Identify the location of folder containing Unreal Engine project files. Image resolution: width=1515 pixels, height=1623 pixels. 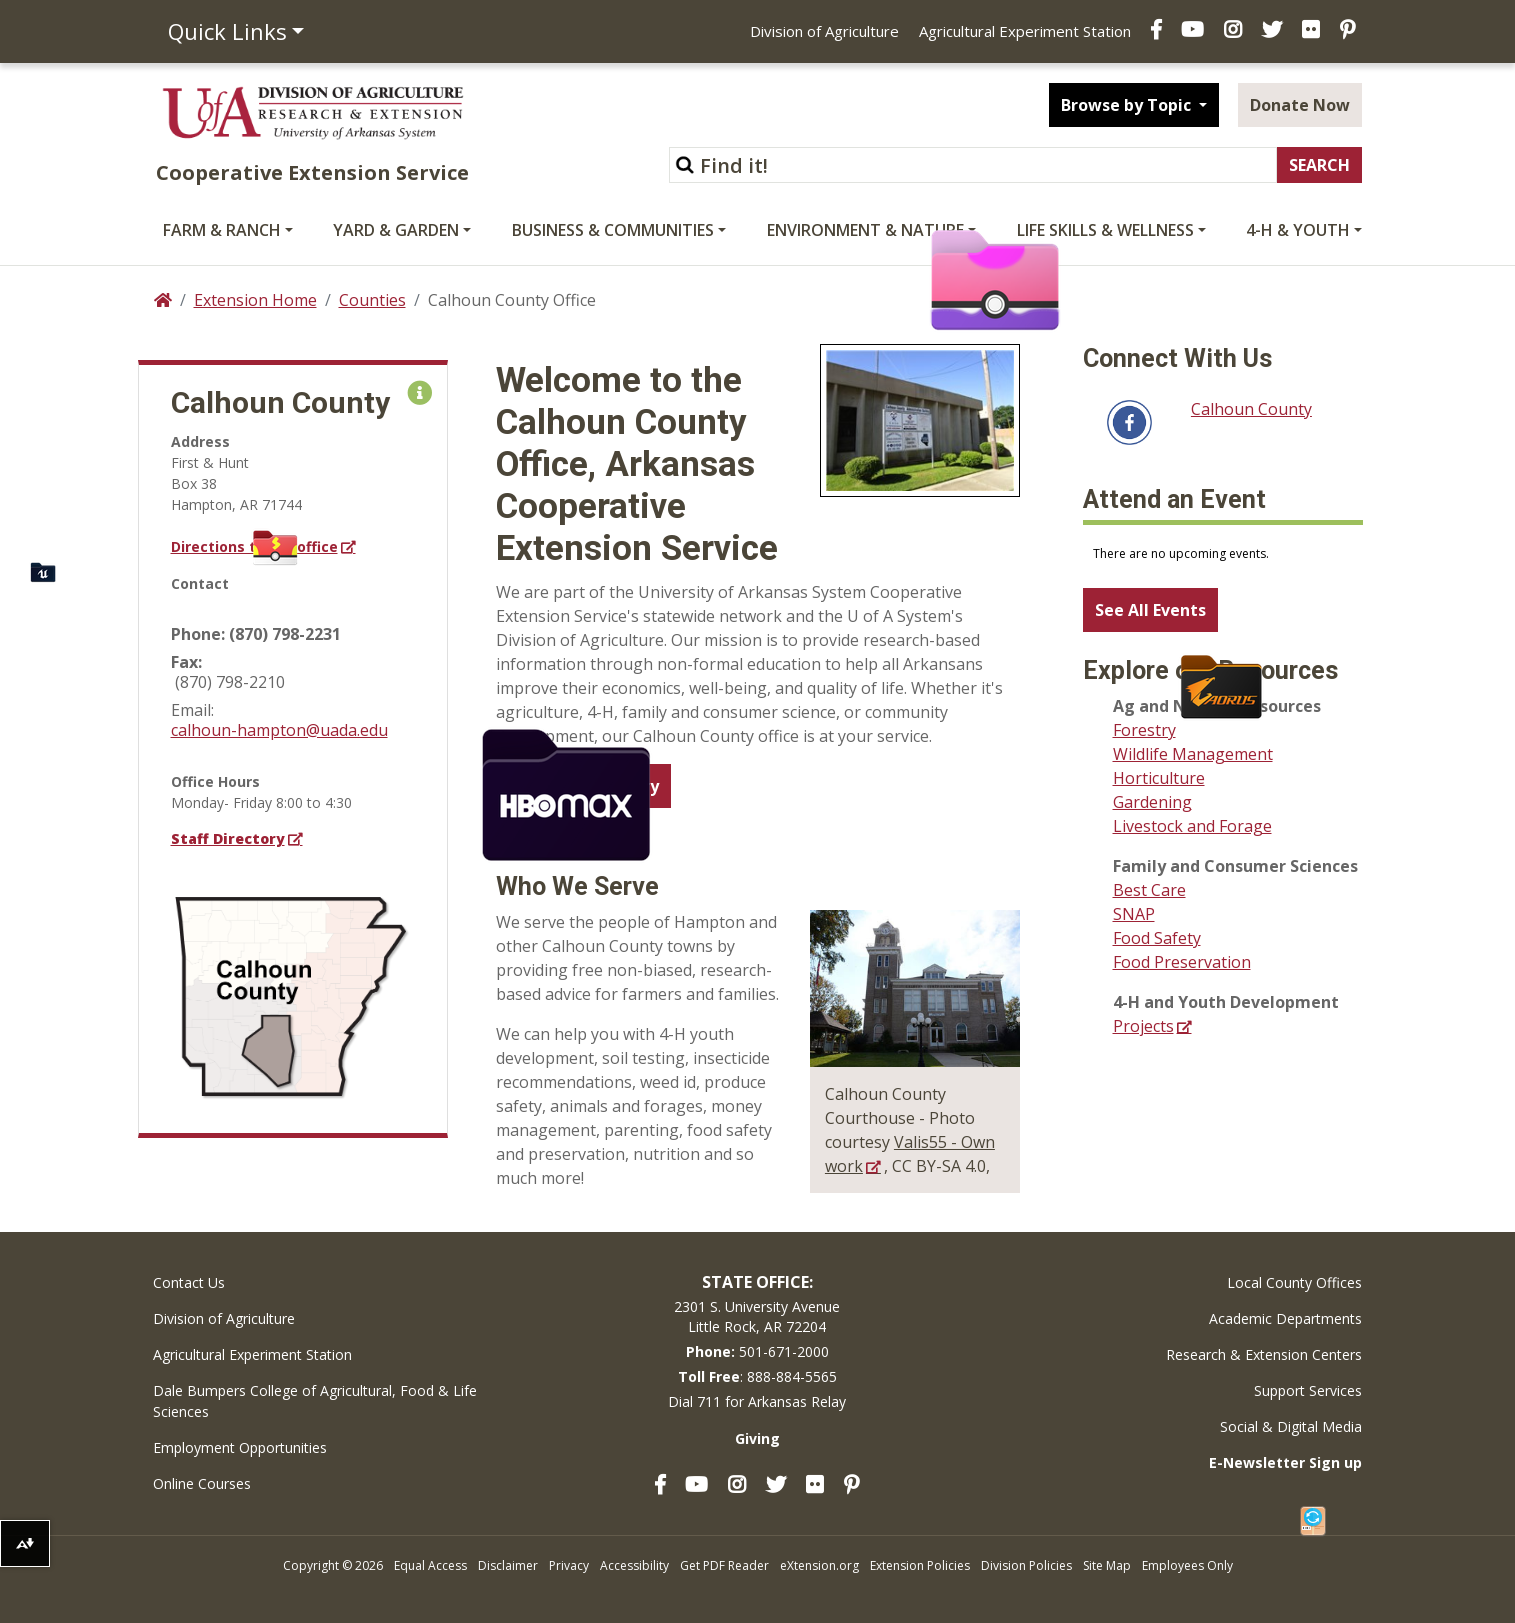
(43, 573).